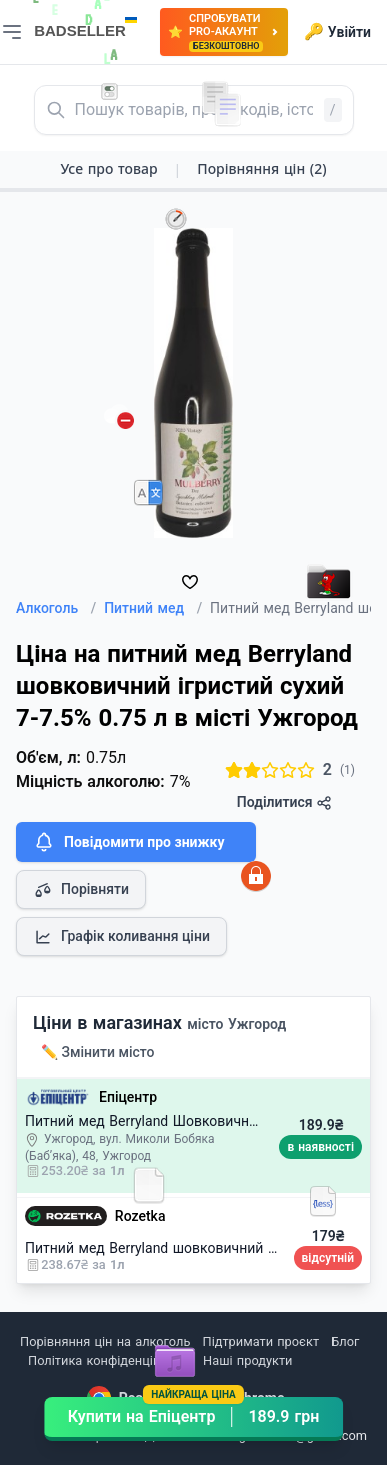 The height and width of the screenshot is (1465, 387). What do you see at coordinates (119, 414) in the screenshot?
I see `OneDrive sync error or upload failure` at bounding box center [119, 414].